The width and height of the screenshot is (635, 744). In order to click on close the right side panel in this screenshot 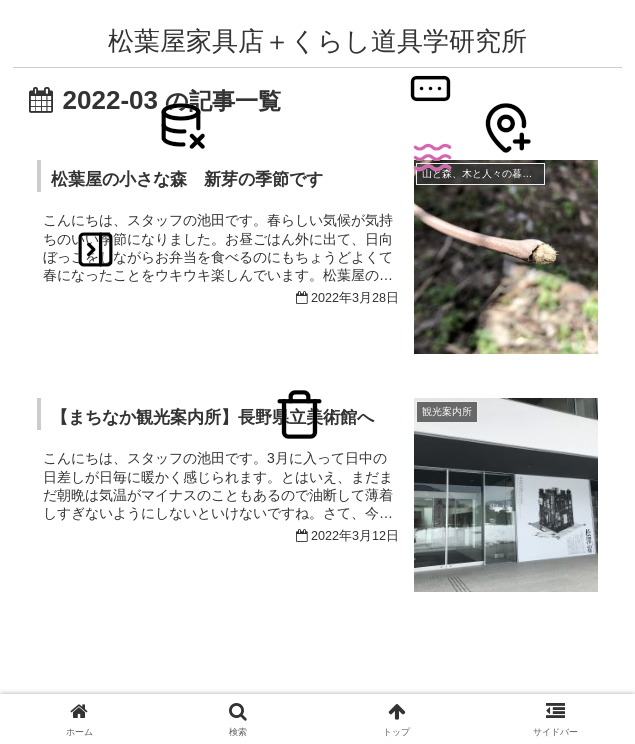, I will do `click(95, 249)`.